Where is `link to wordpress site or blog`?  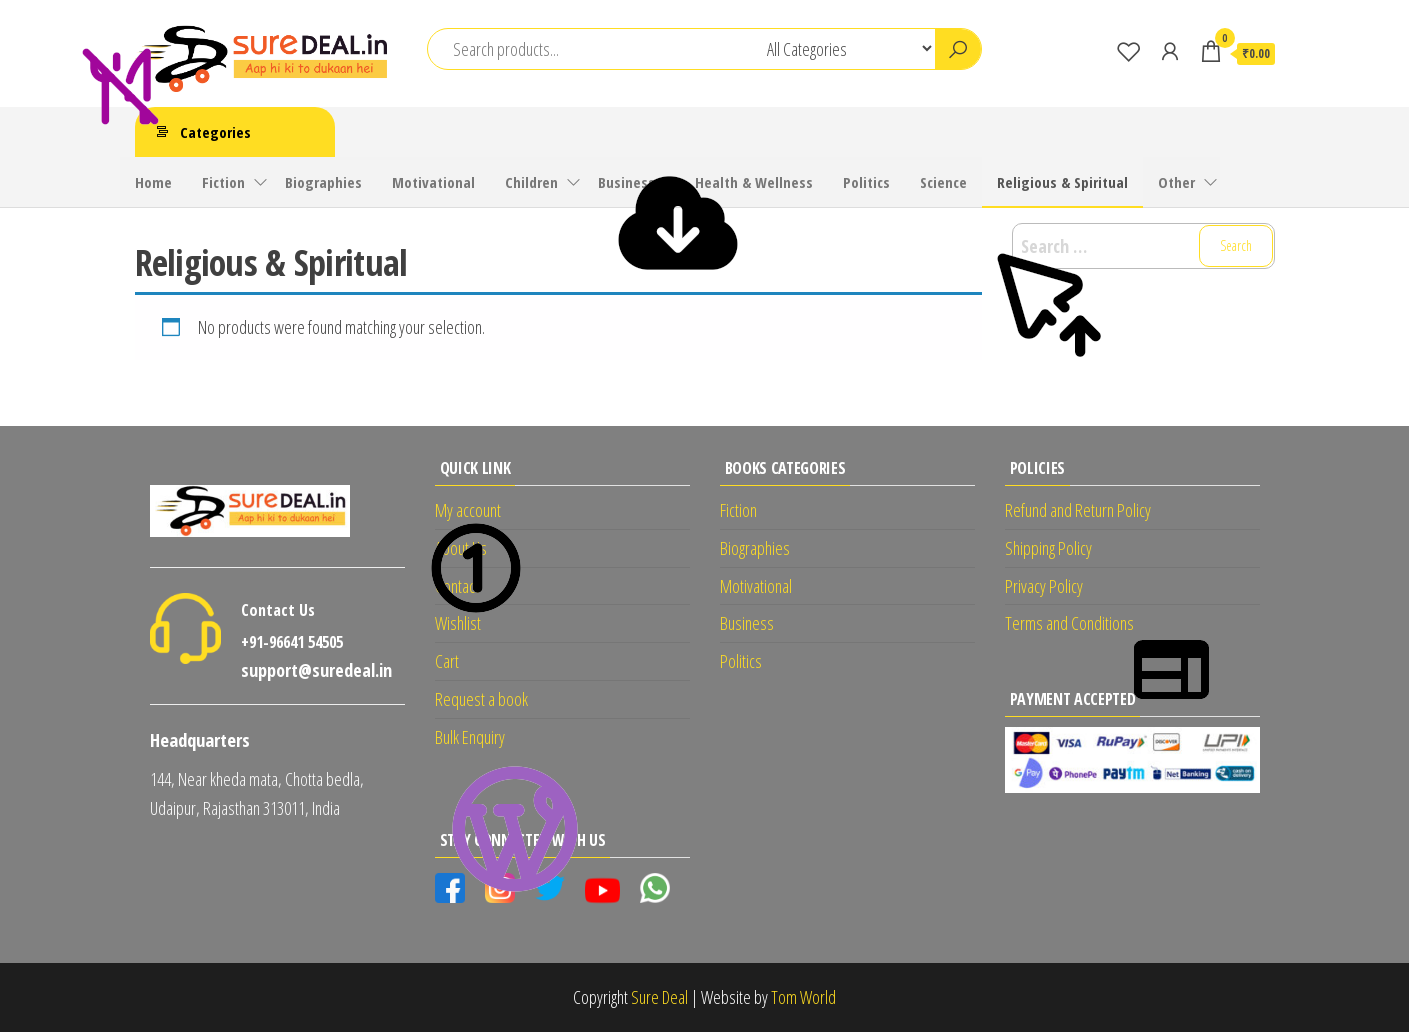 link to wordpress site or blog is located at coordinates (515, 829).